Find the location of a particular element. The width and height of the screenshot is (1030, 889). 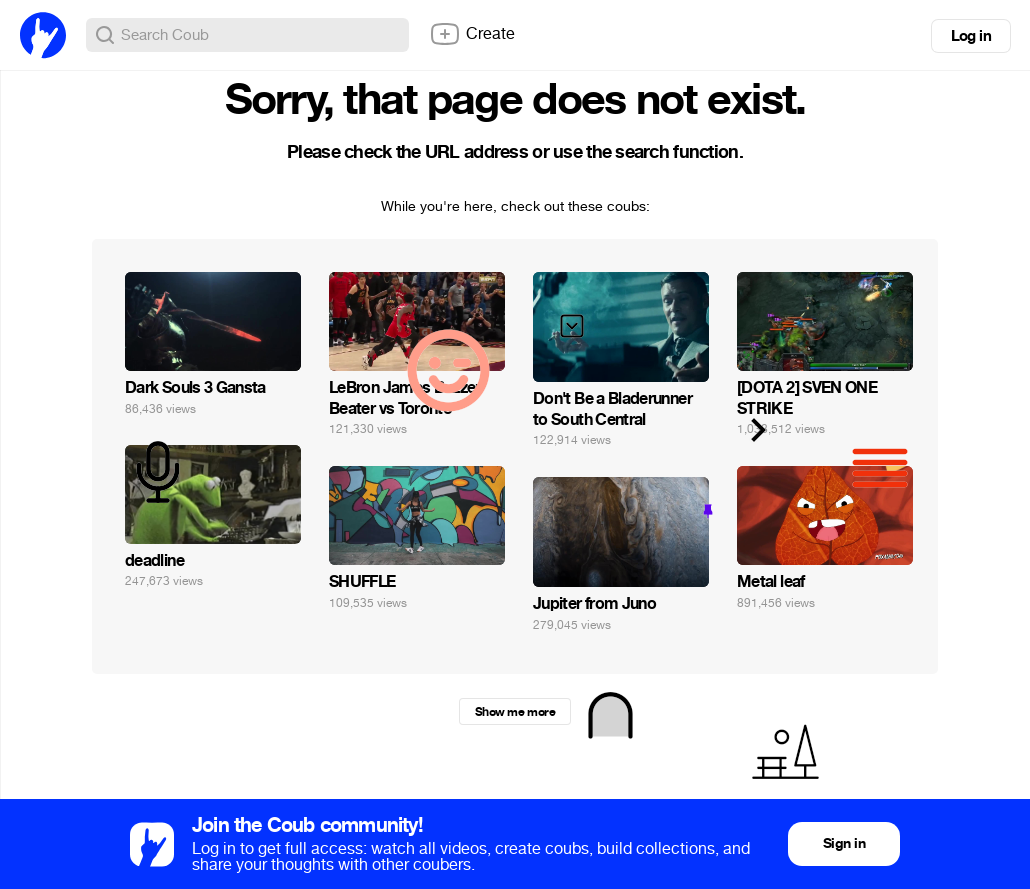

pinned item or content is located at coordinates (708, 511).